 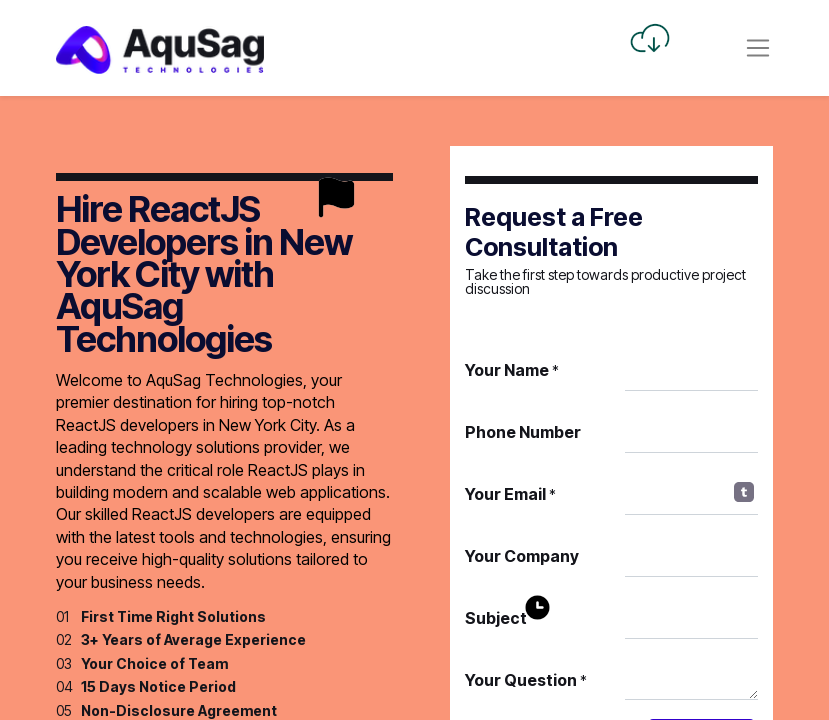 I want to click on view current time, so click(x=537, y=607).